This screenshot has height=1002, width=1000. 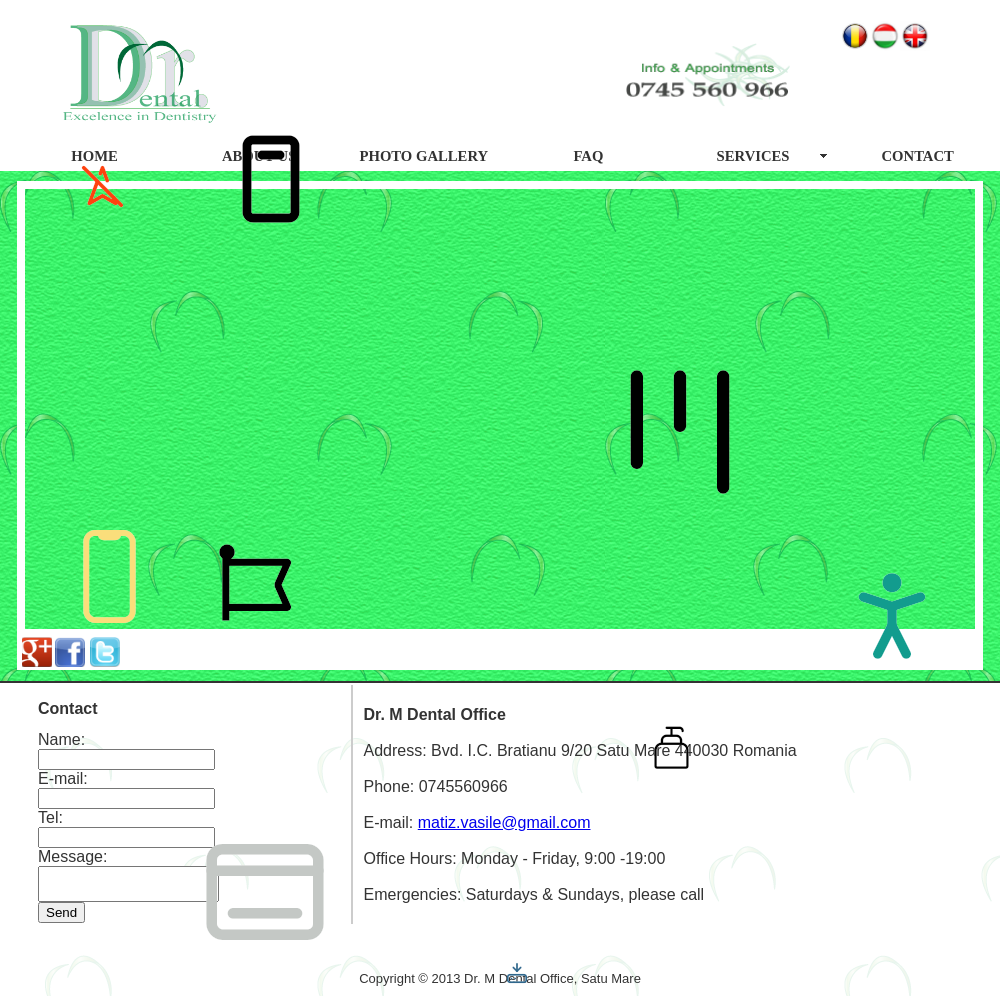 I want to click on download file to local storage, so click(x=517, y=973).